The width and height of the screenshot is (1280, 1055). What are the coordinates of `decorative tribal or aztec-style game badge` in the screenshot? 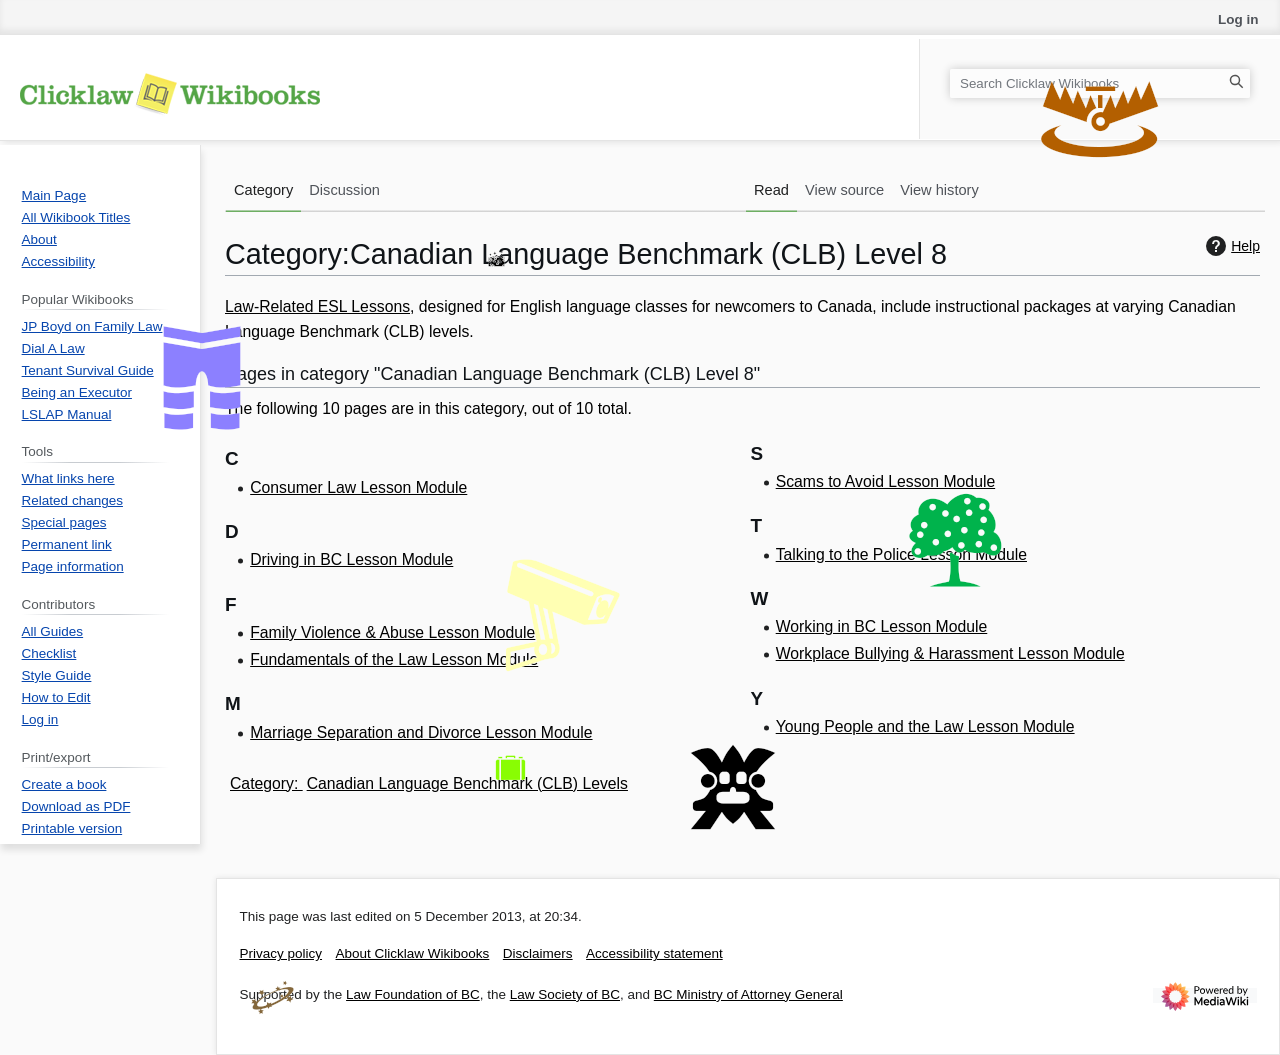 It's located at (733, 787).